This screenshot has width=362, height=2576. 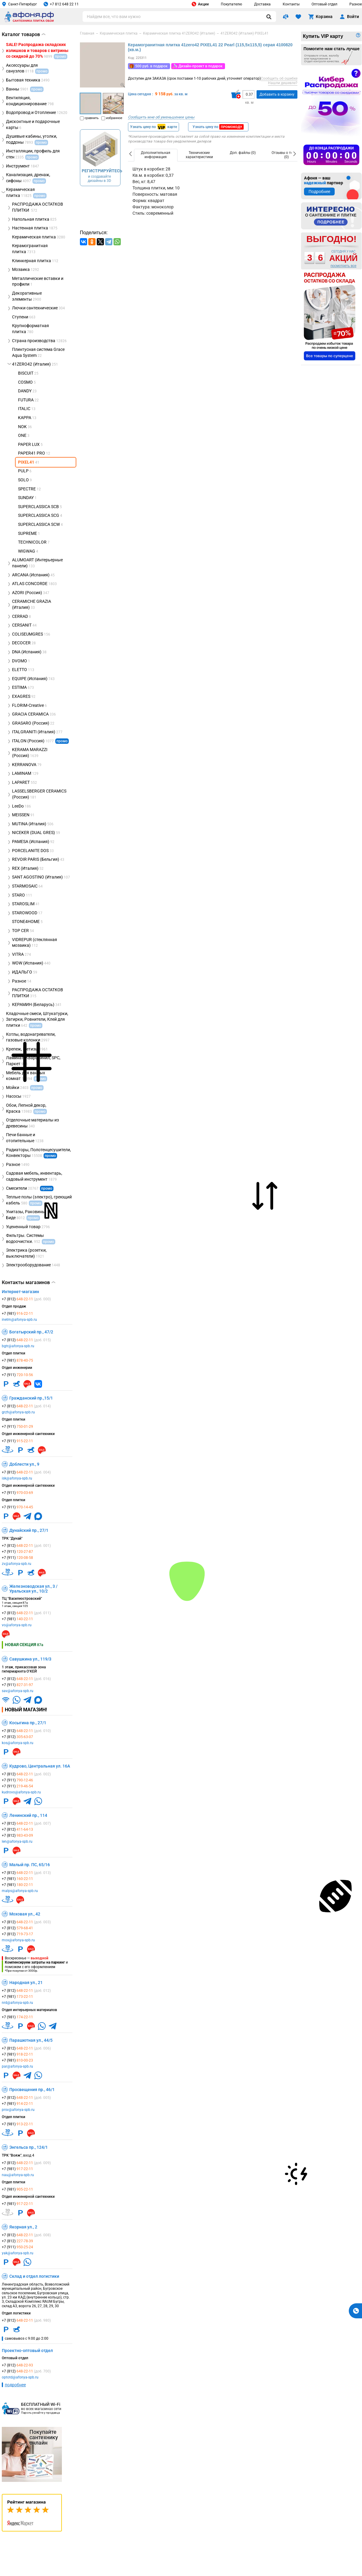 What do you see at coordinates (296, 2174) in the screenshot?
I see `solar power or solar energy settings` at bounding box center [296, 2174].